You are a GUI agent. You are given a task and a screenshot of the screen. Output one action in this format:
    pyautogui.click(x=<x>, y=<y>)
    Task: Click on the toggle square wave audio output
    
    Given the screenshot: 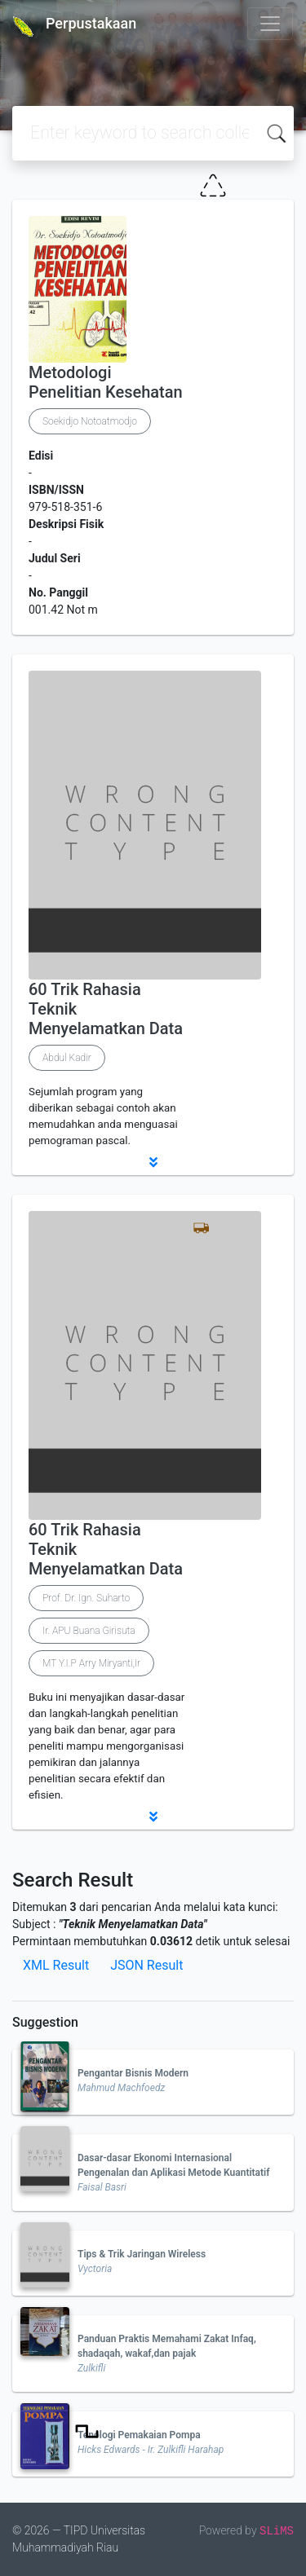 What is the action you would take?
    pyautogui.click(x=86, y=2431)
    